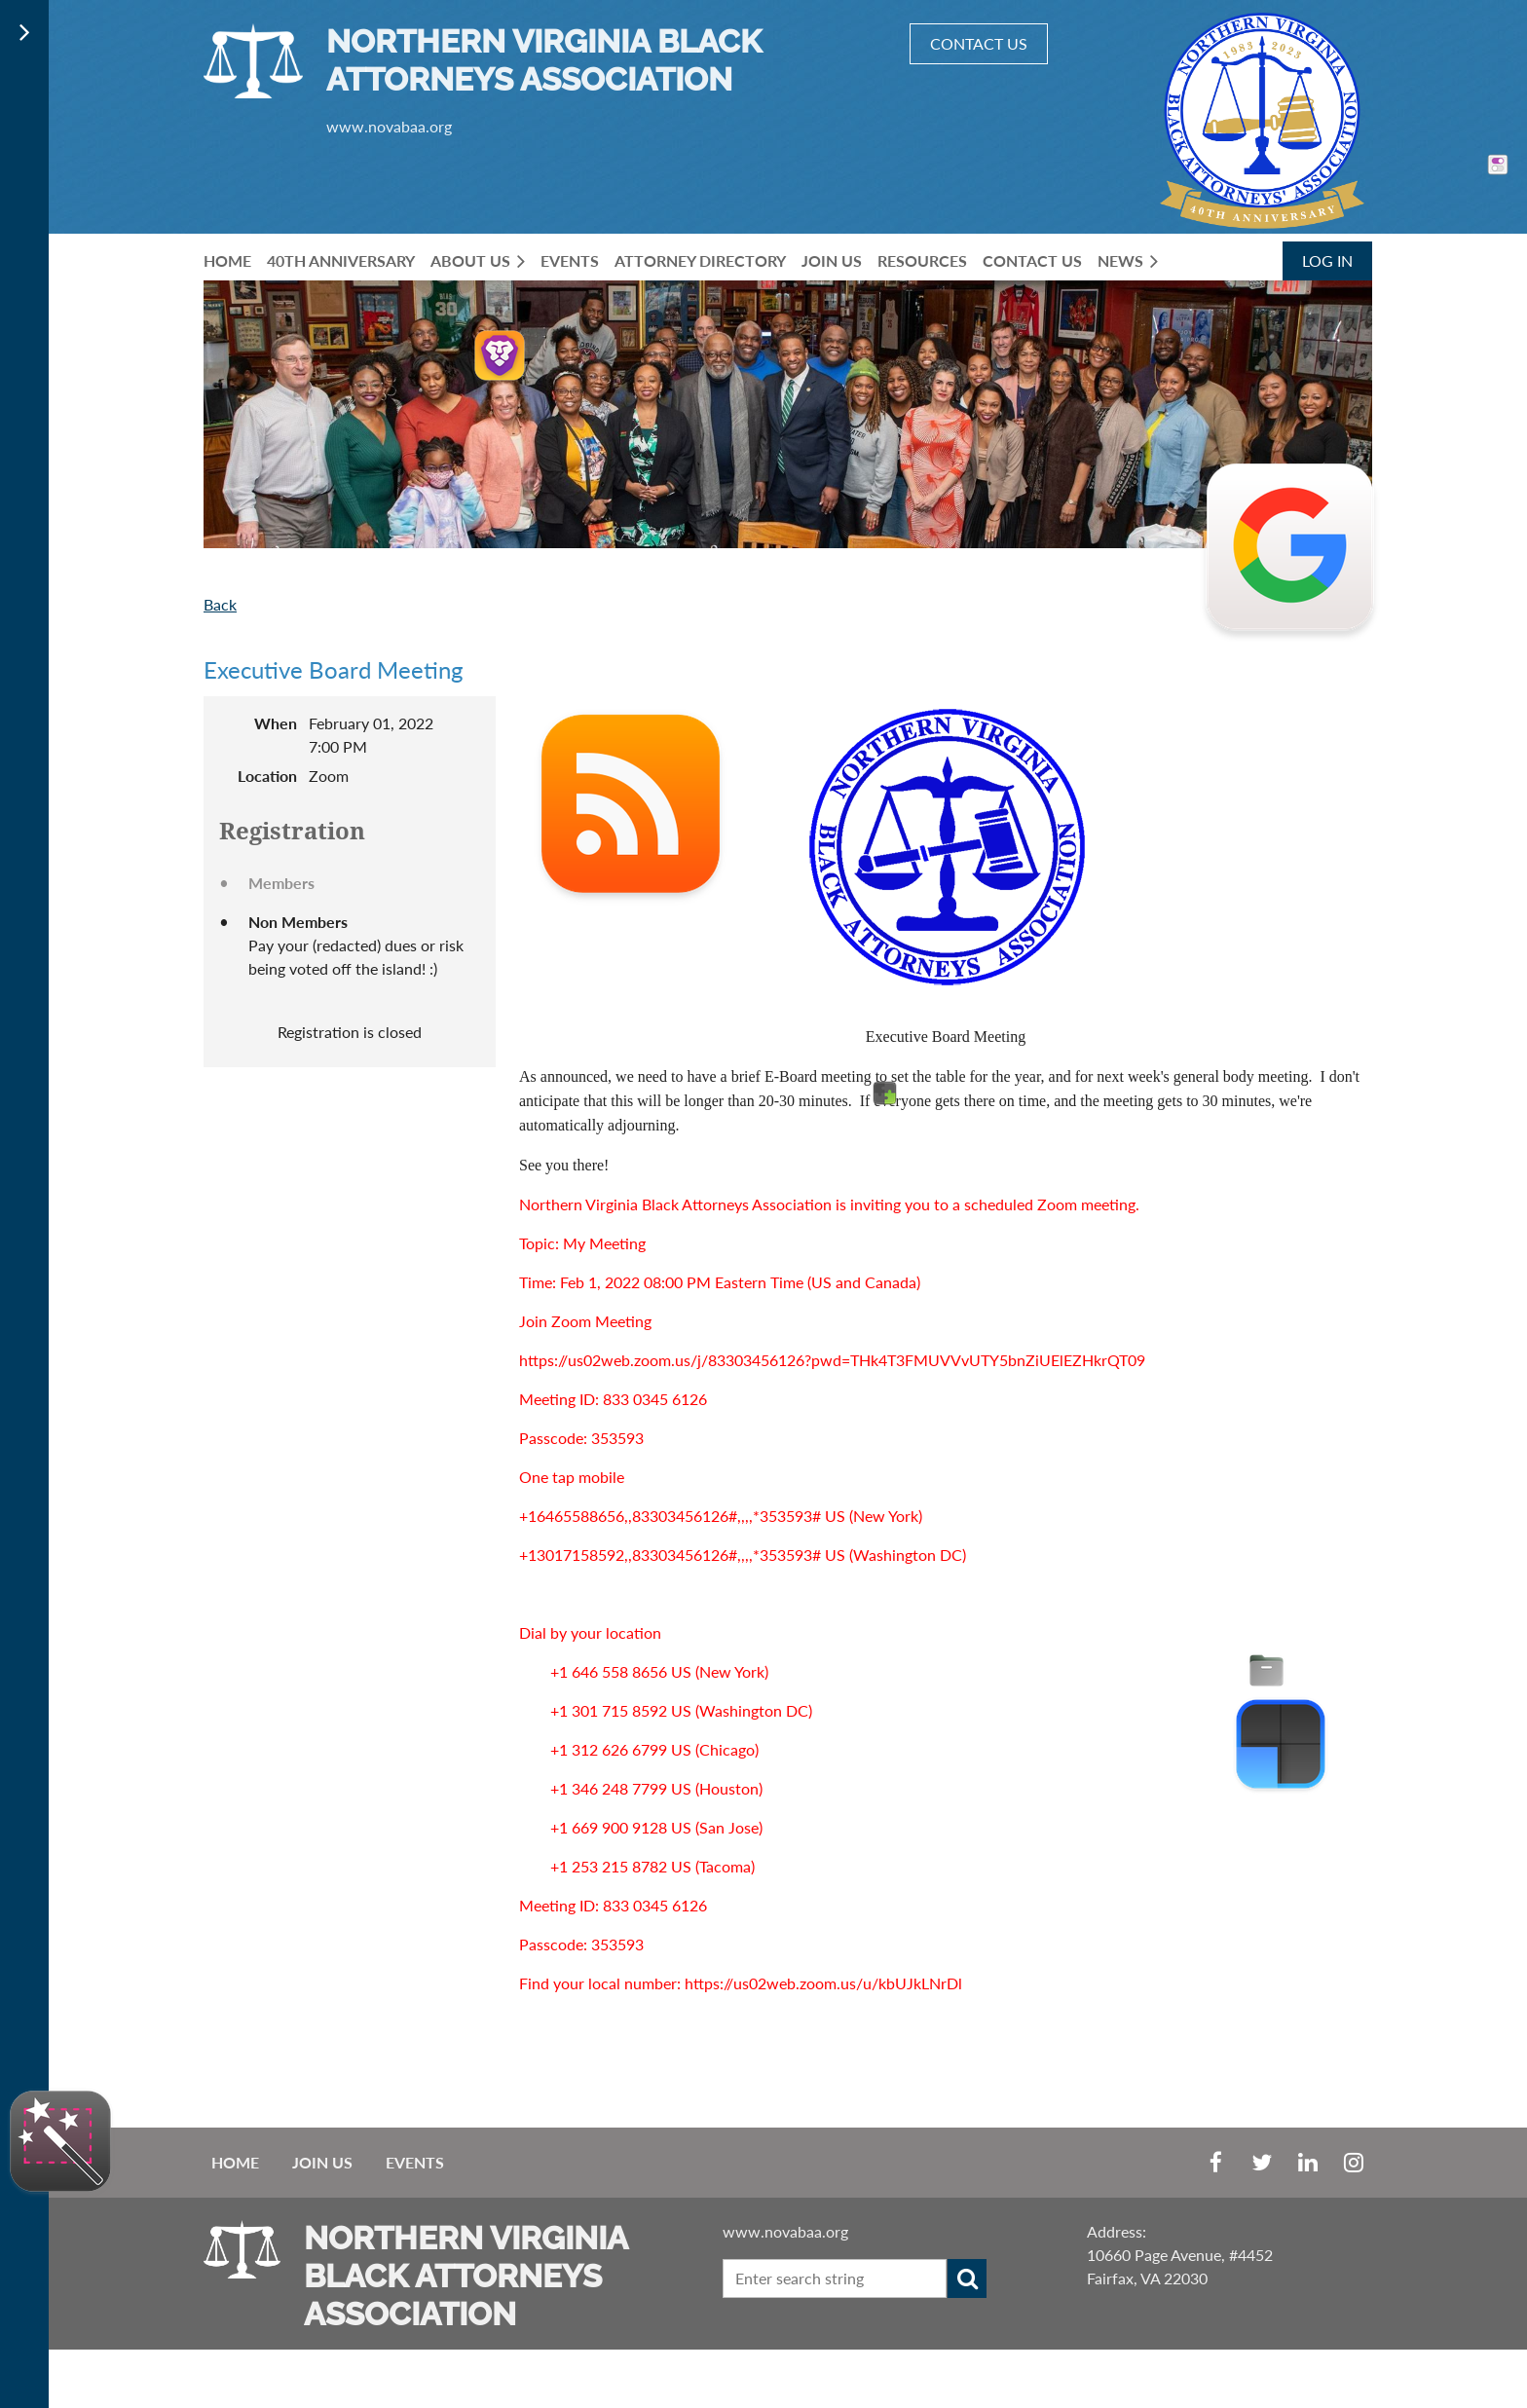 This screenshot has width=1527, height=2408. What do you see at coordinates (500, 355) in the screenshot?
I see `launch brave nightly browser` at bounding box center [500, 355].